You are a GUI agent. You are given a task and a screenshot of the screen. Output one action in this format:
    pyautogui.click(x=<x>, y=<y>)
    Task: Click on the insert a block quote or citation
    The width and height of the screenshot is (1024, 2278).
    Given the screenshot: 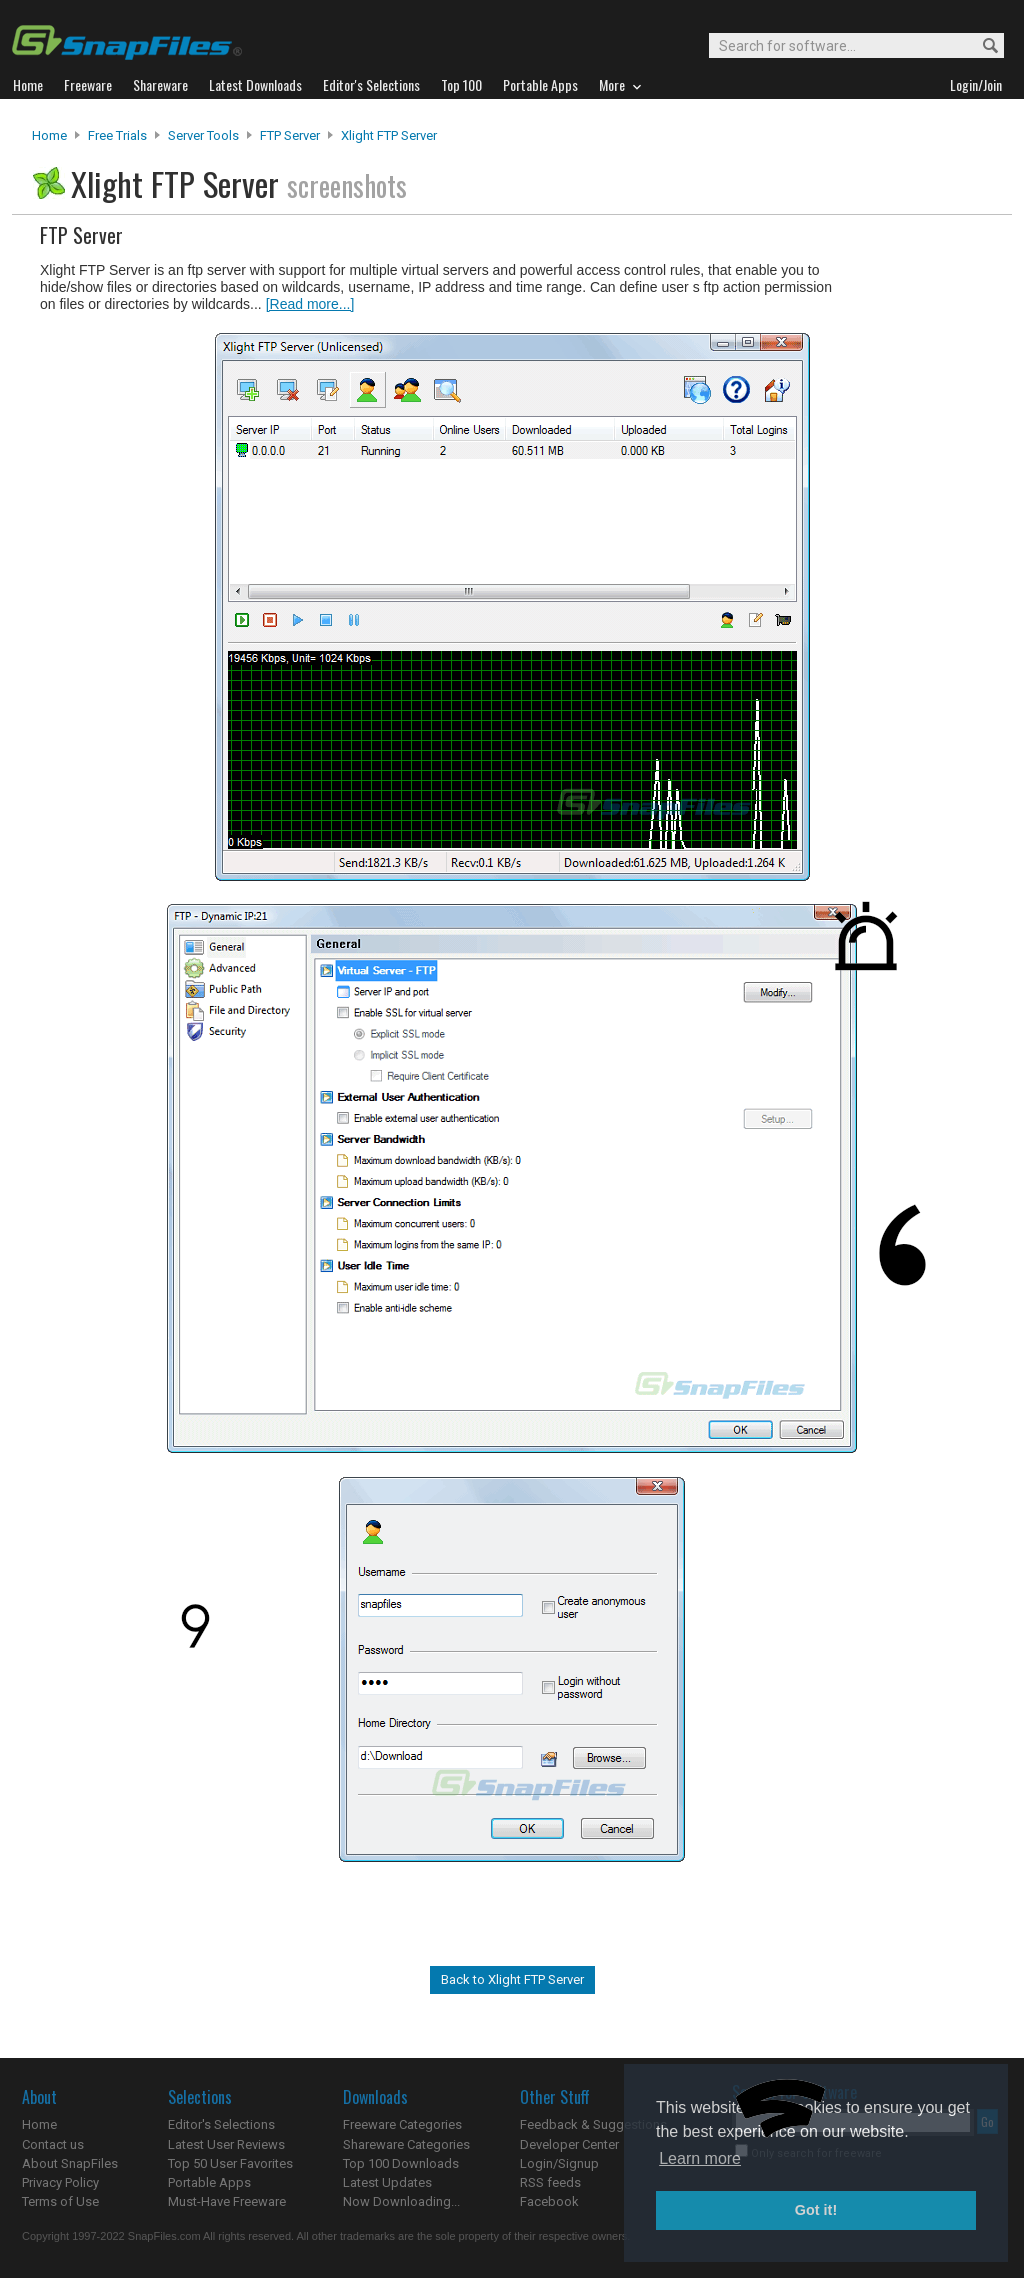 What is the action you would take?
    pyautogui.click(x=903, y=1247)
    